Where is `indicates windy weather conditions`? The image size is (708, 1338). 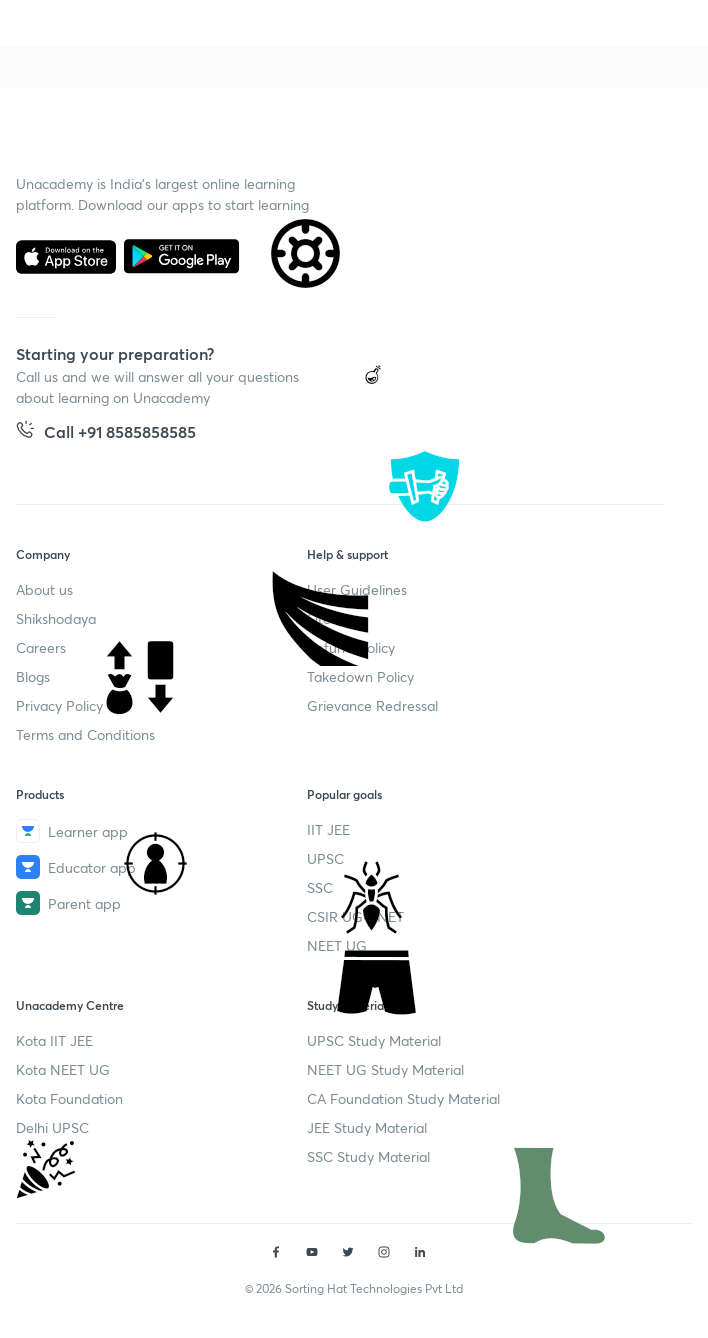
indicates windy weather conditions is located at coordinates (320, 618).